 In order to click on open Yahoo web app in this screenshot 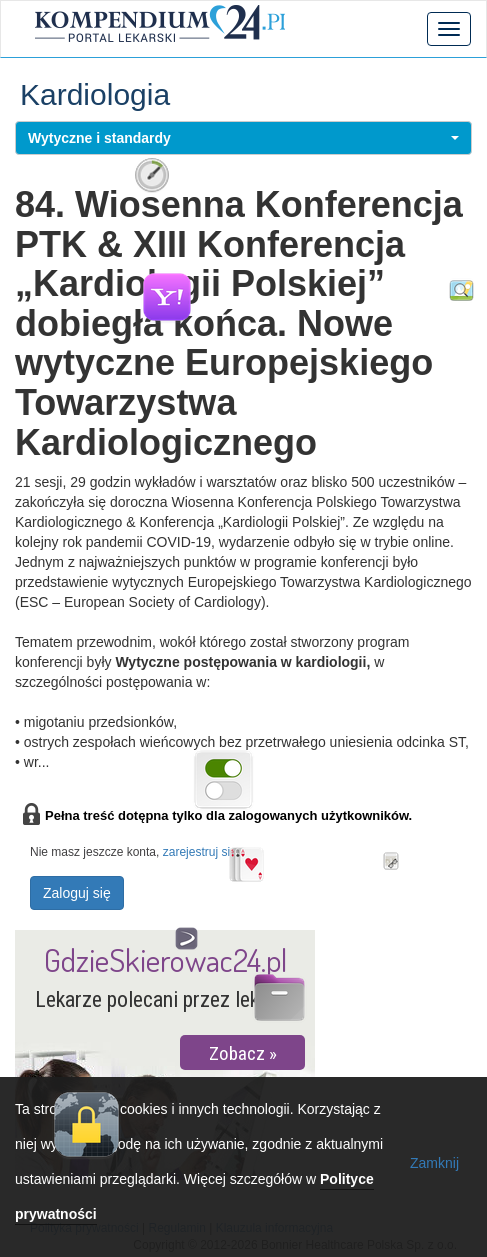, I will do `click(167, 297)`.